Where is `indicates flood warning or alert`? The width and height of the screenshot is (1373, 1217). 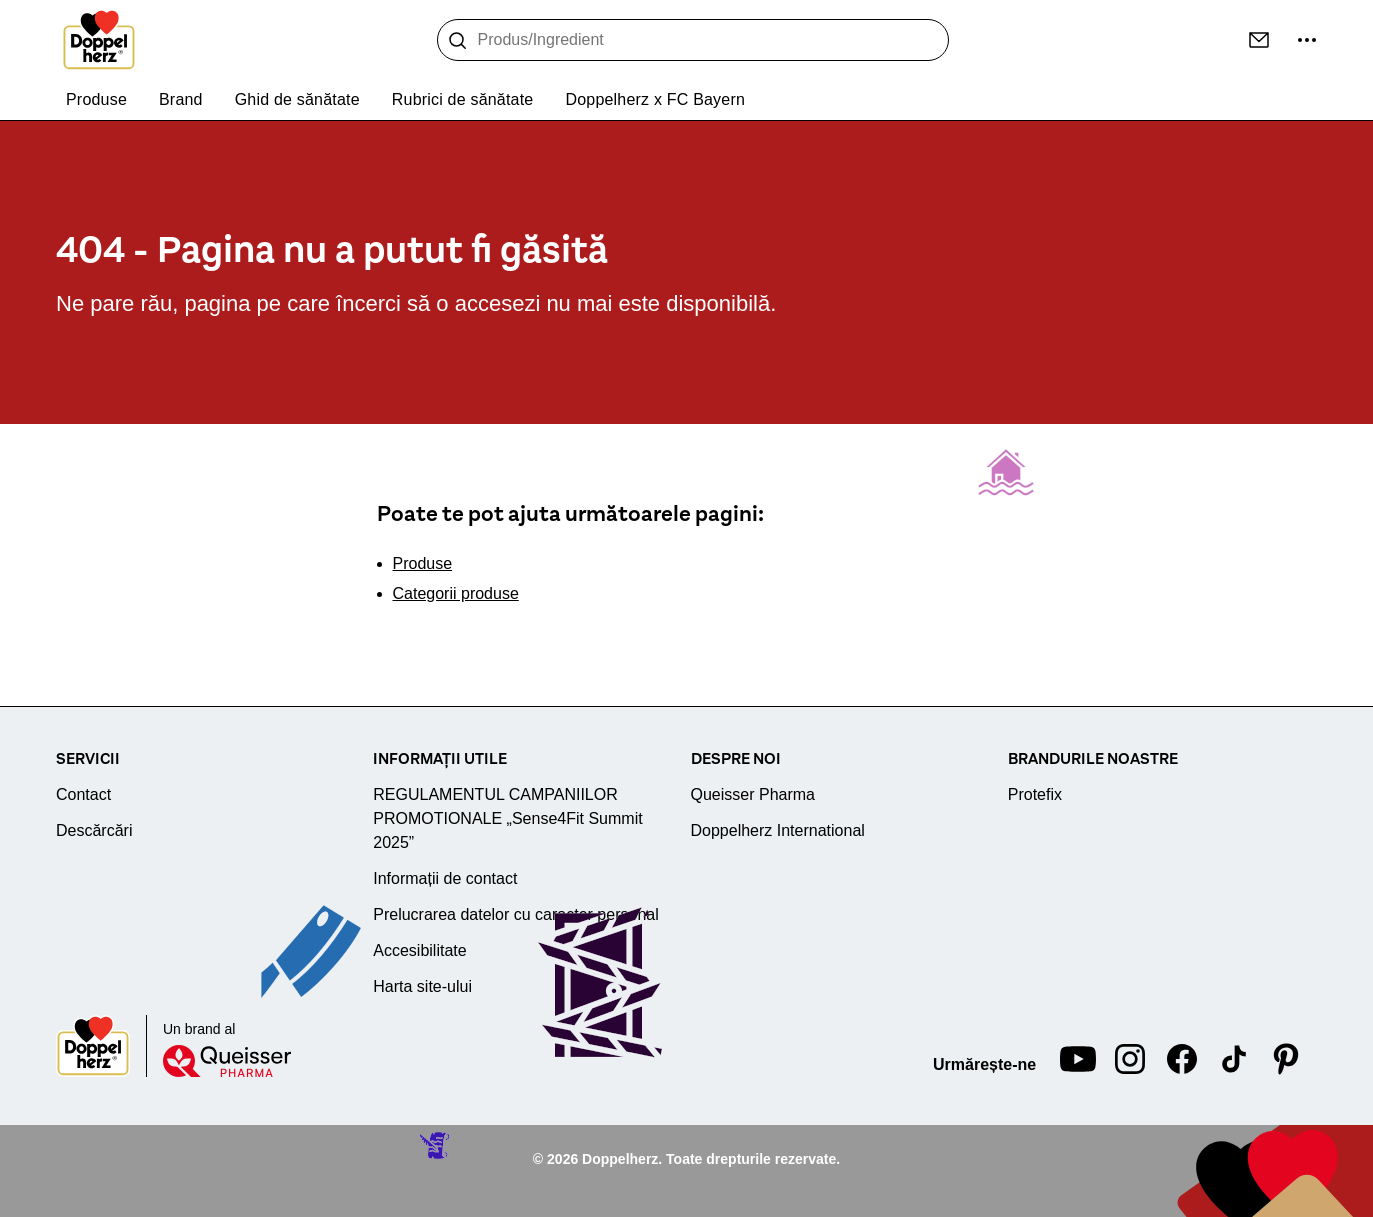 indicates flood warning or alert is located at coordinates (1006, 471).